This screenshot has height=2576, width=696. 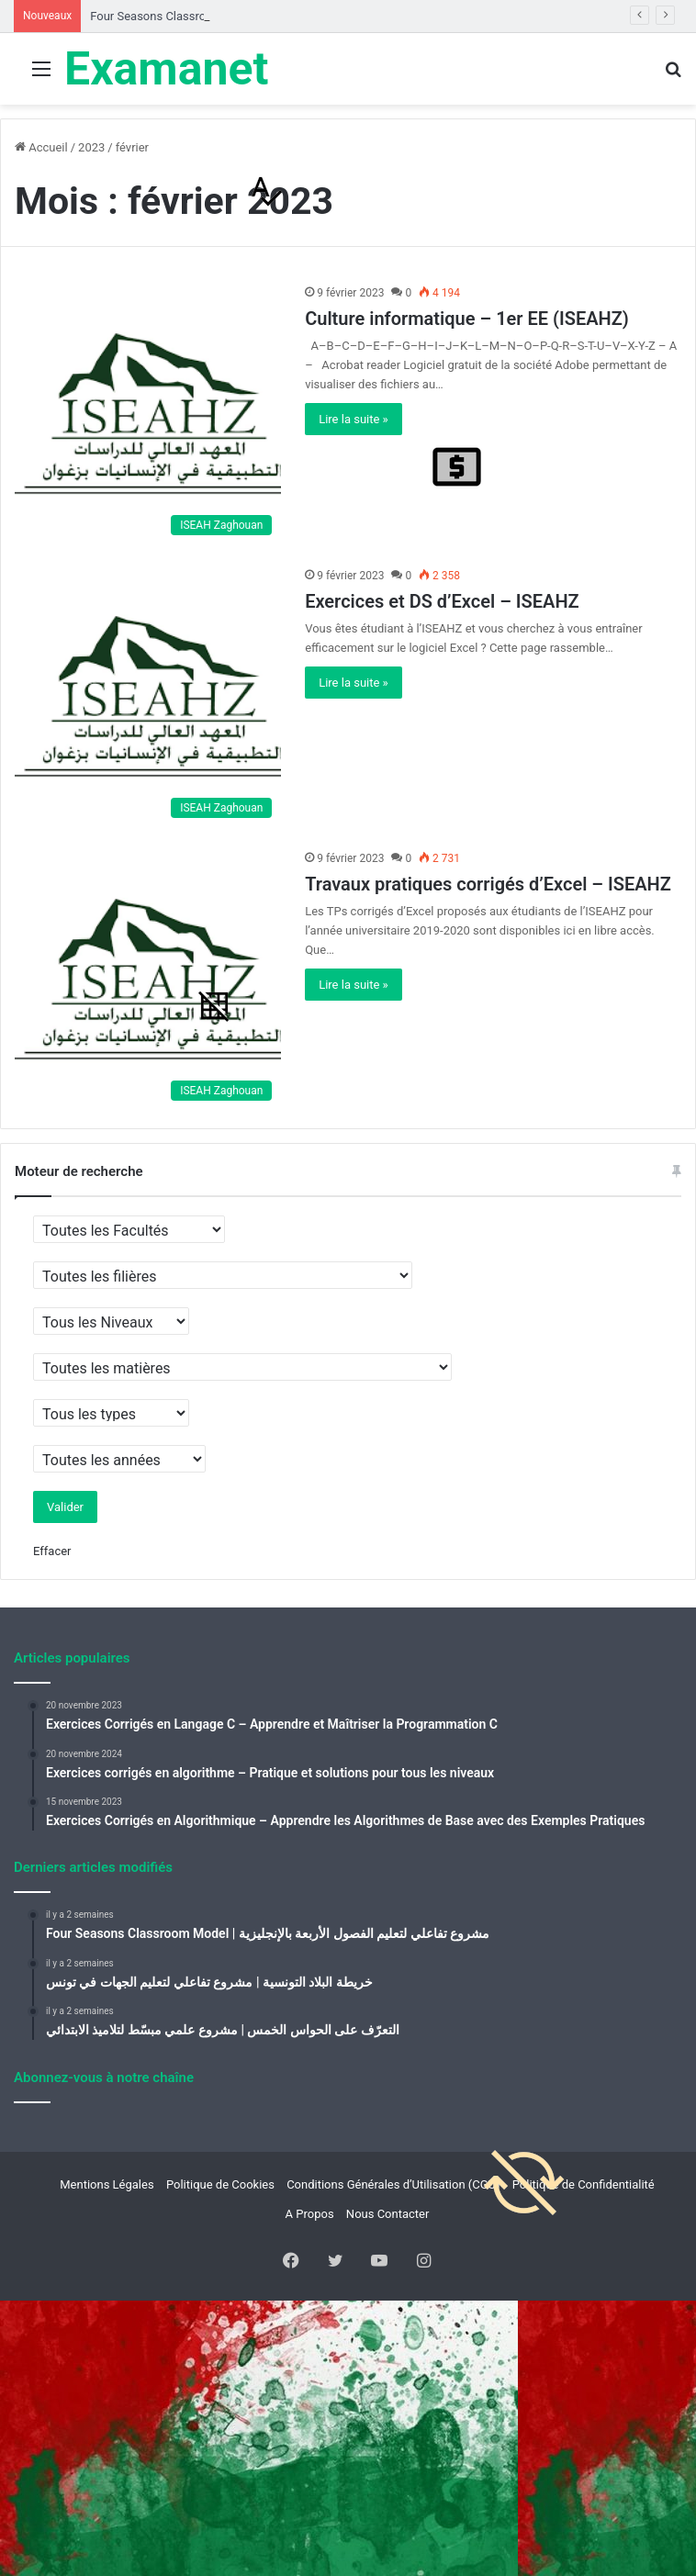 I want to click on disable grid view, so click(x=214, y=1005).